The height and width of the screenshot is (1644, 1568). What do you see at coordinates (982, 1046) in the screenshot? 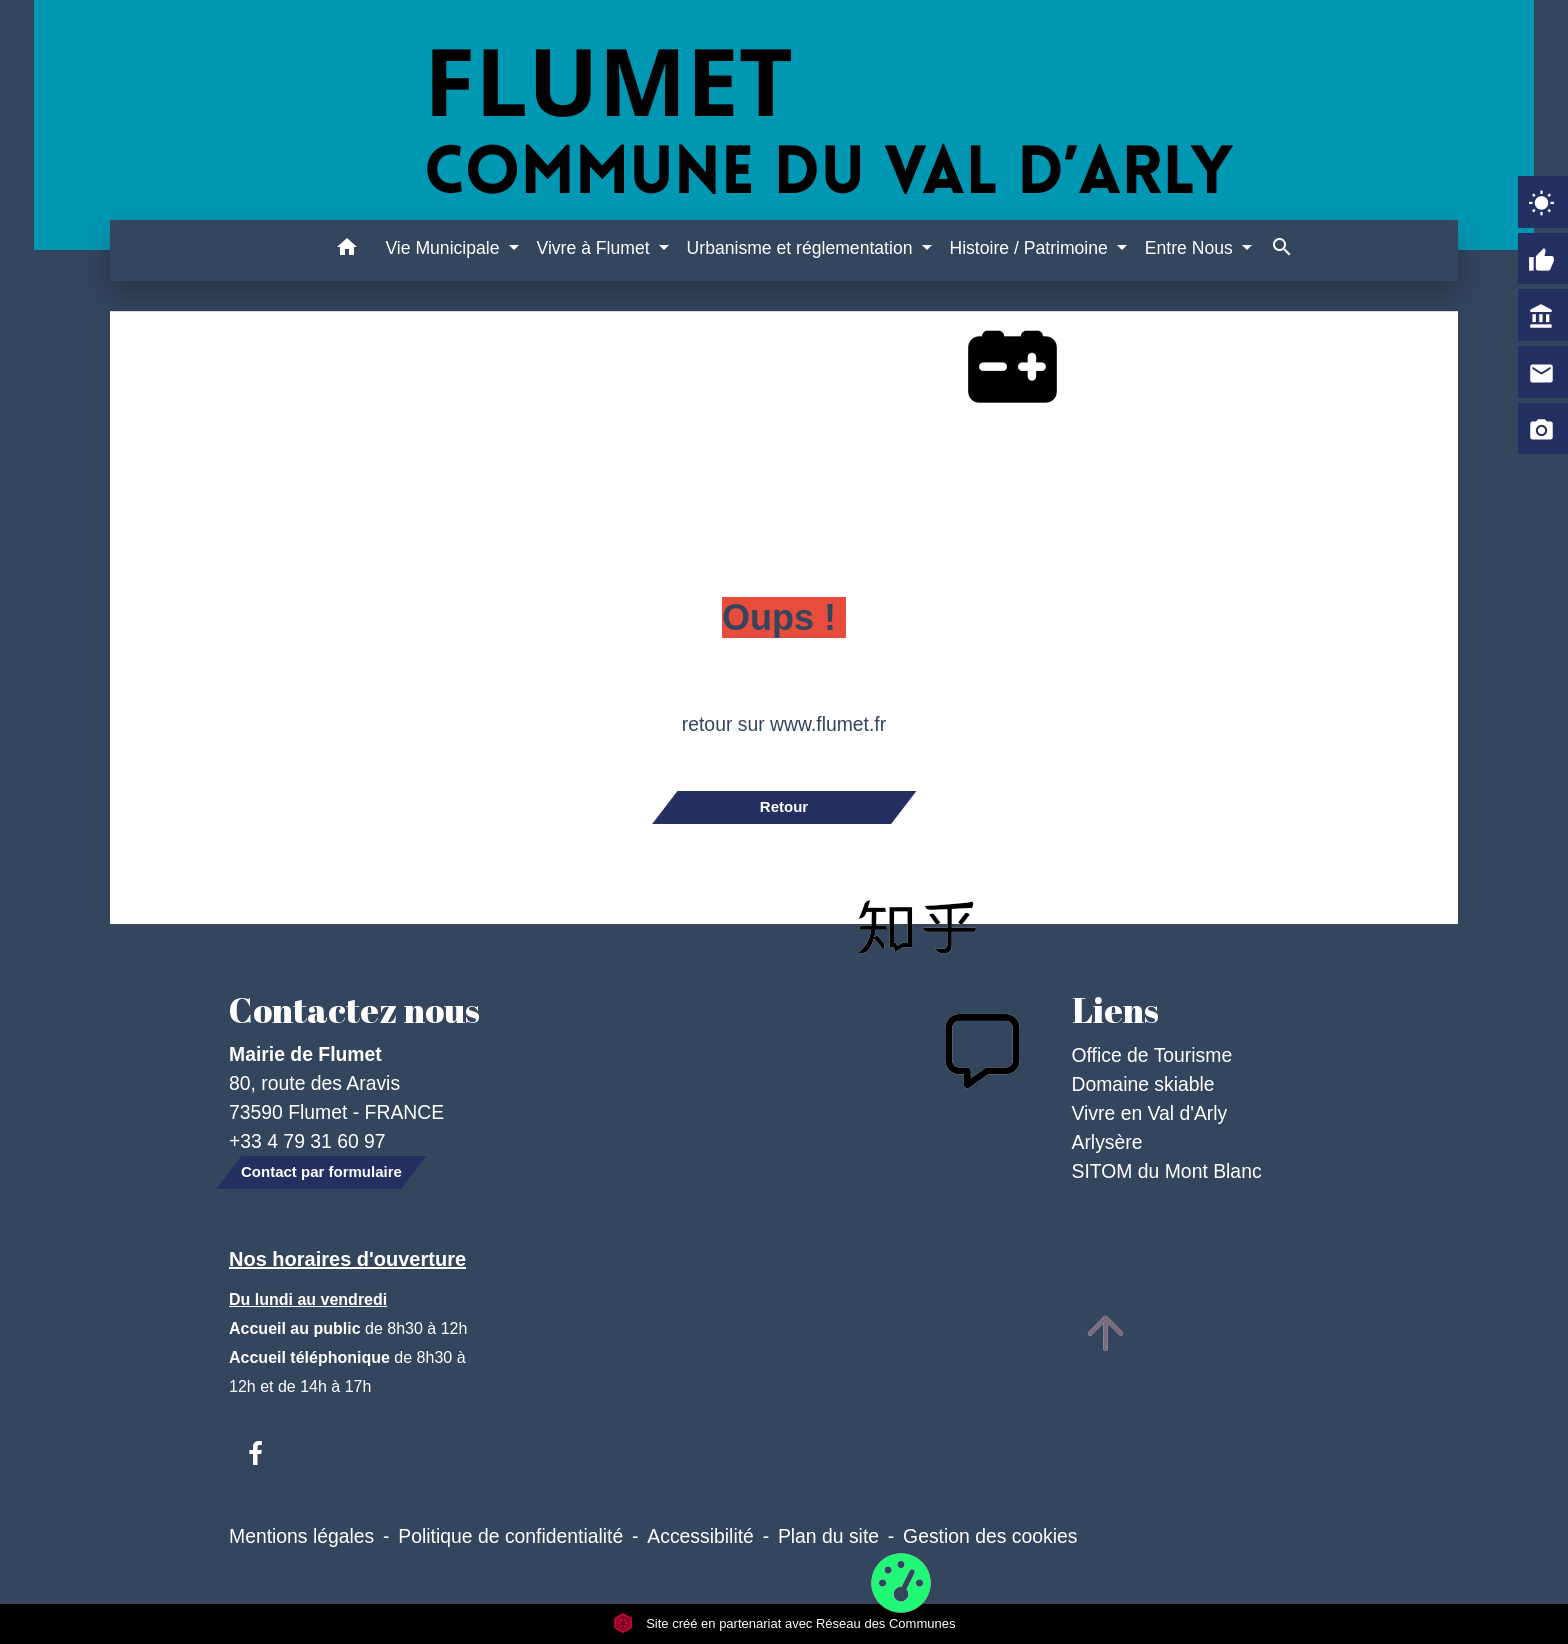
I see `open chat or messaging` at bounding box center [982, 1046].